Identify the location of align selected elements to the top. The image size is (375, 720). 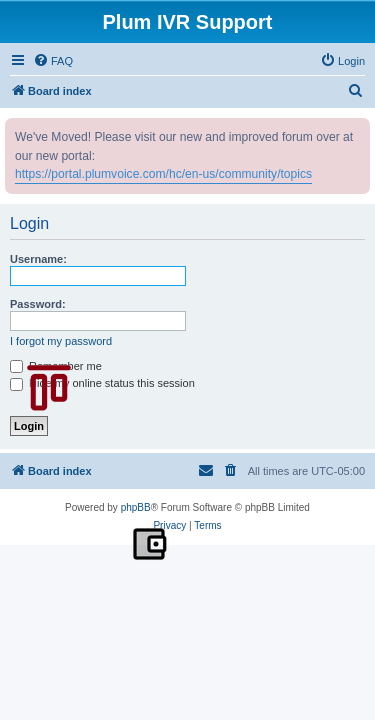
(49, 387).